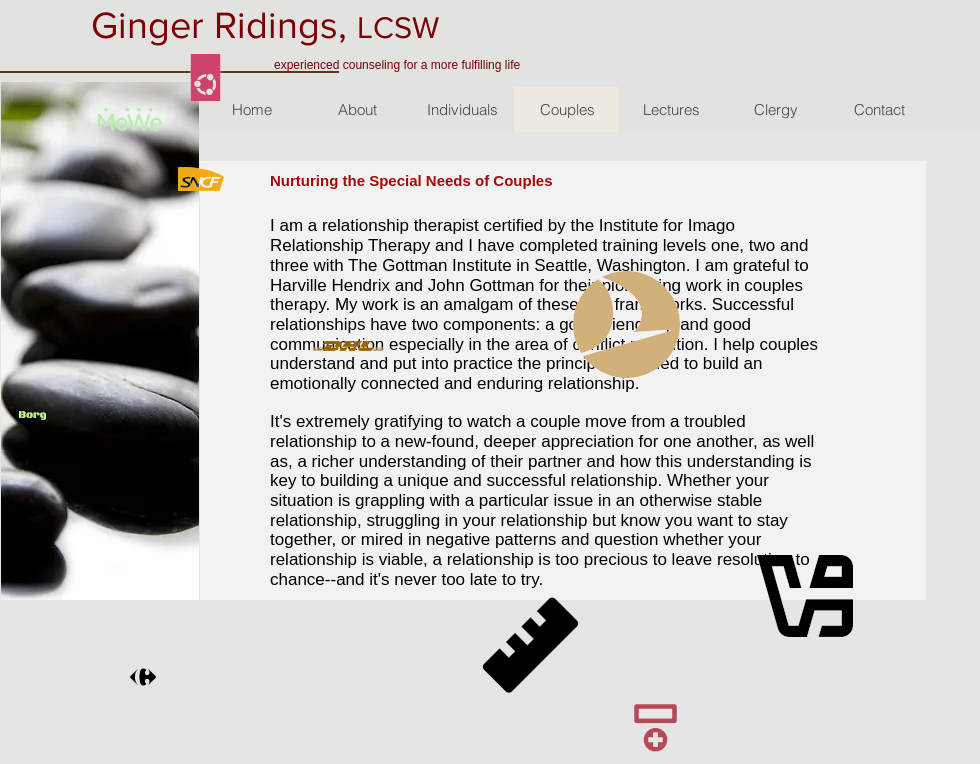 The height and width of the screenshot is (764, 980). I want to click on open the SNCF French railway app, so click(201, 179).